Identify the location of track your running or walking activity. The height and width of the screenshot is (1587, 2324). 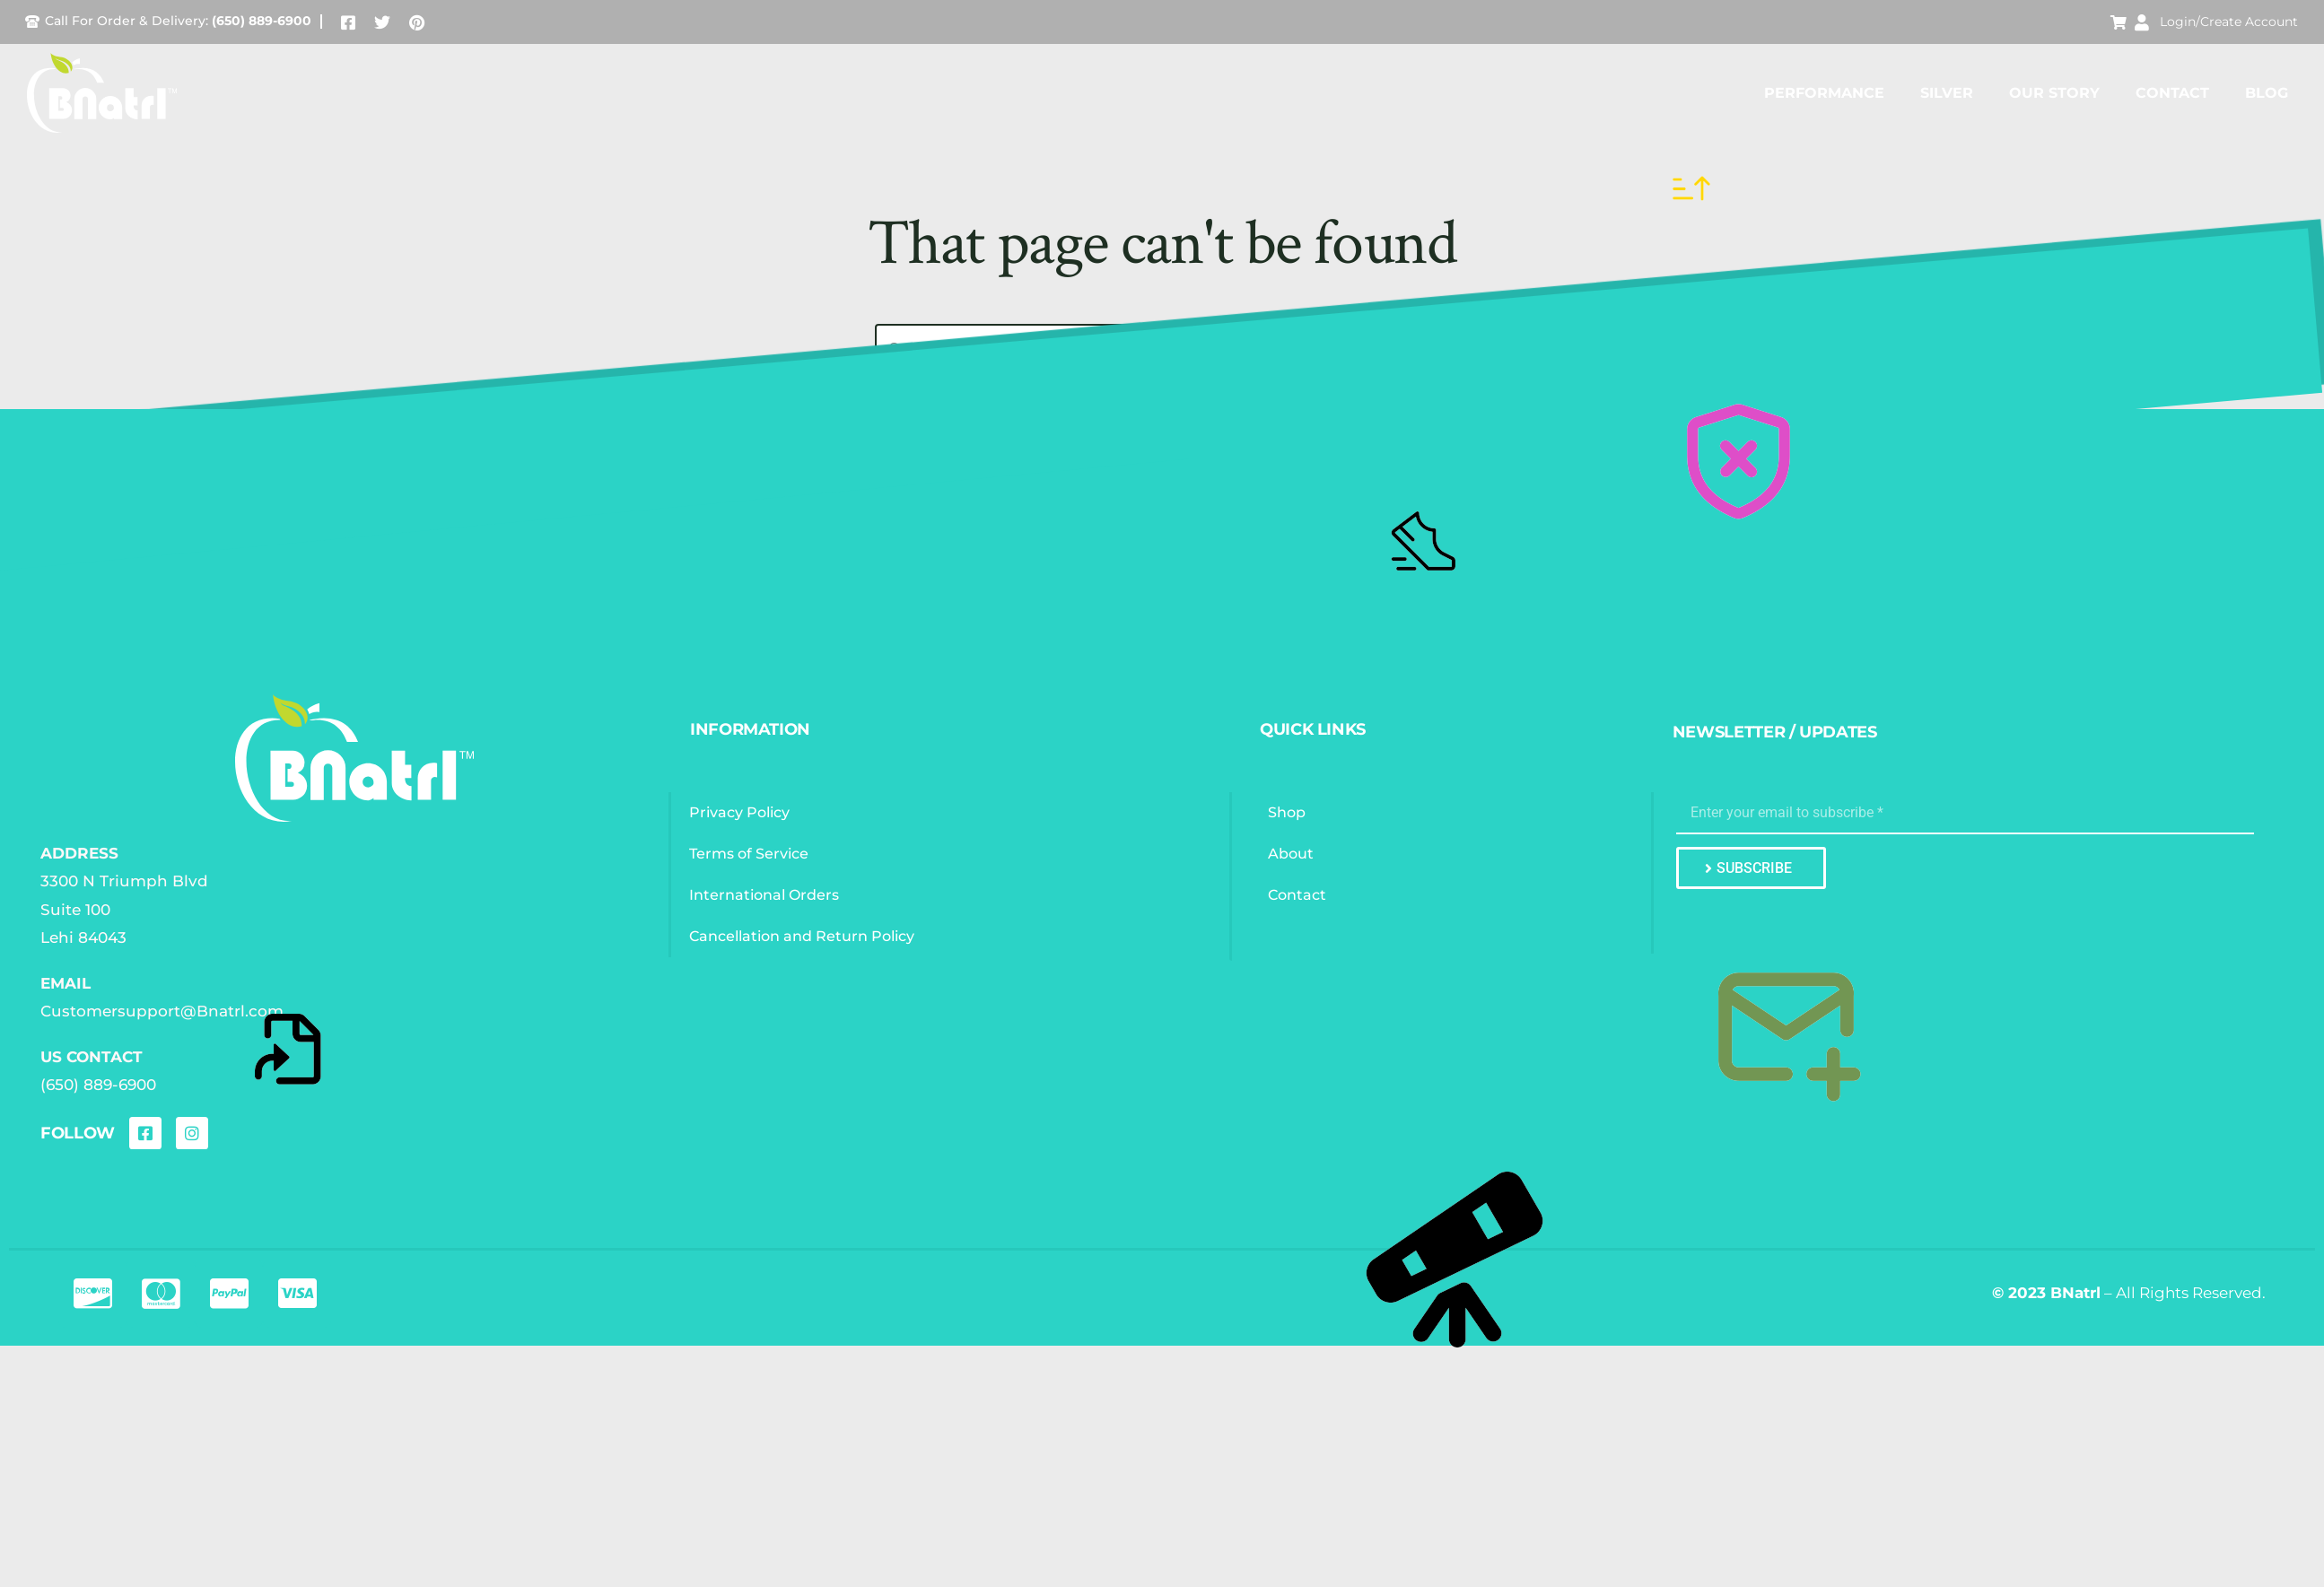
(1422, 545).